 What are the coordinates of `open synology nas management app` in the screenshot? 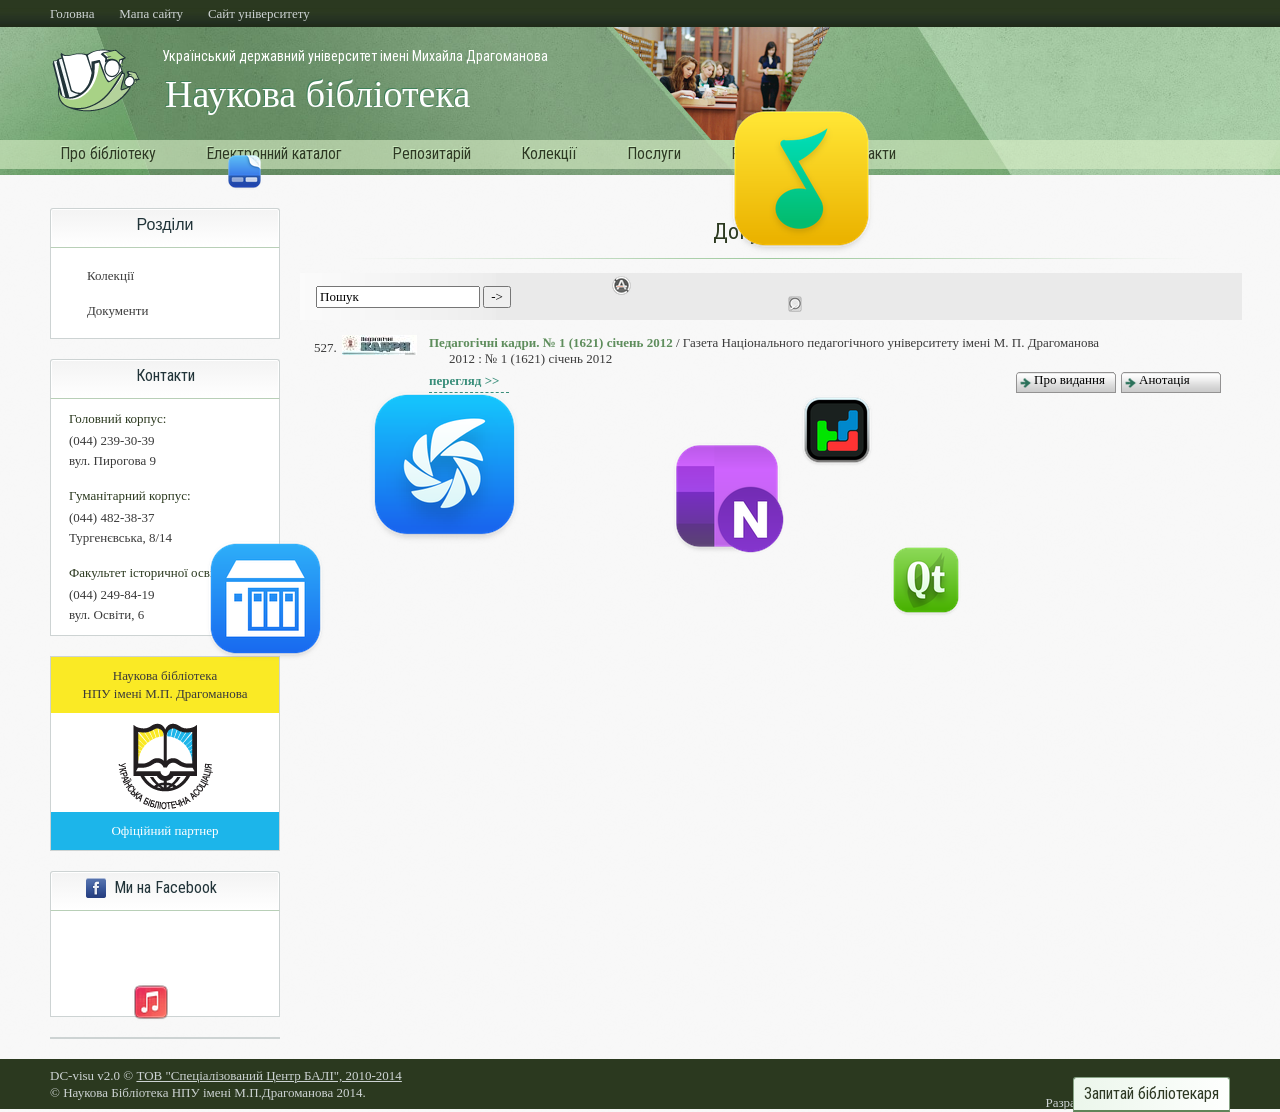 It's located at (265, 598).